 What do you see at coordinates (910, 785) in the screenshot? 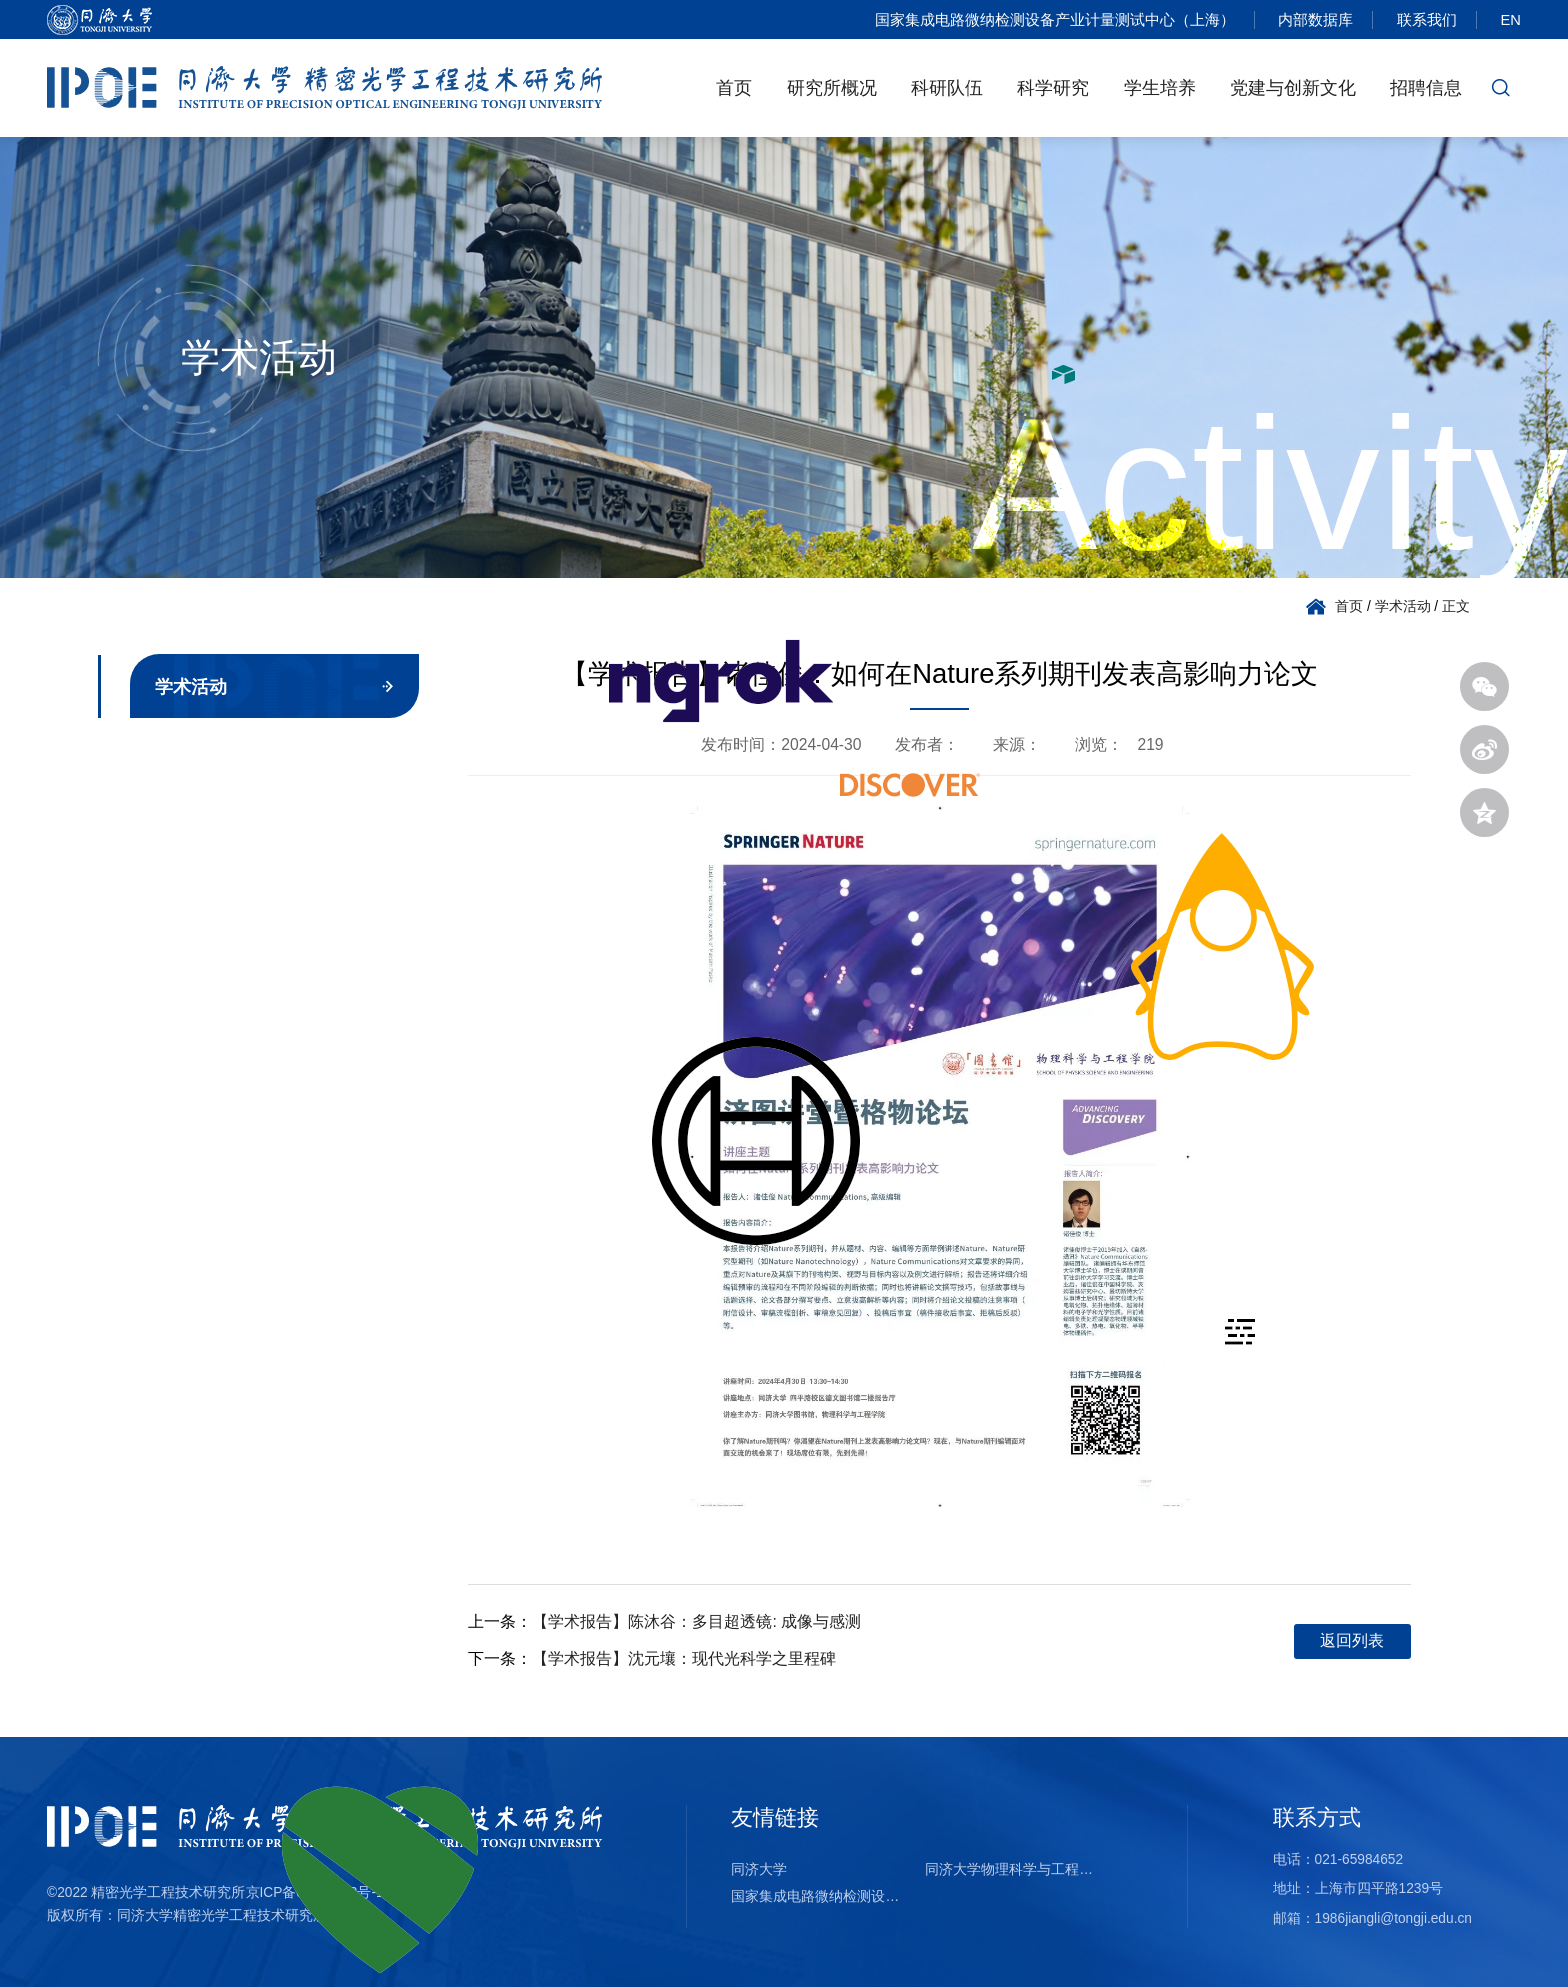
I see `pay with Discover card` at bounding box center [910, 785].